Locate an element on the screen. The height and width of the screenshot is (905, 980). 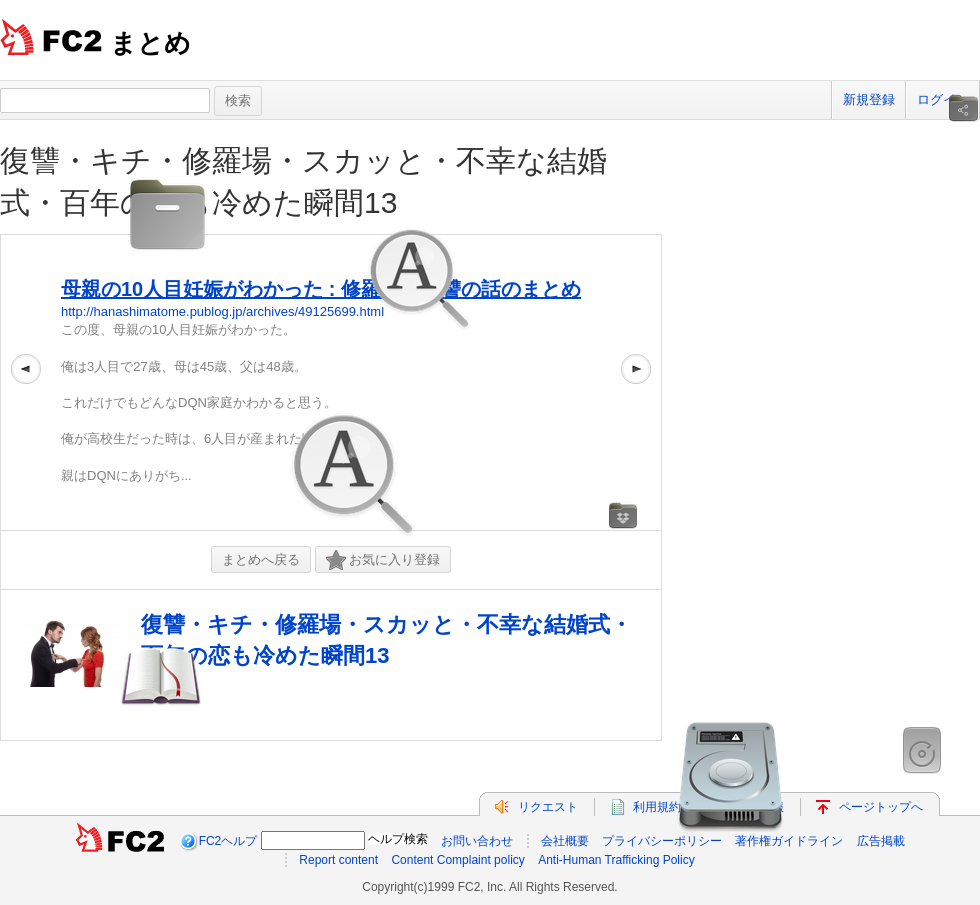
access hard drive storage is located at coordinates (922, 750).